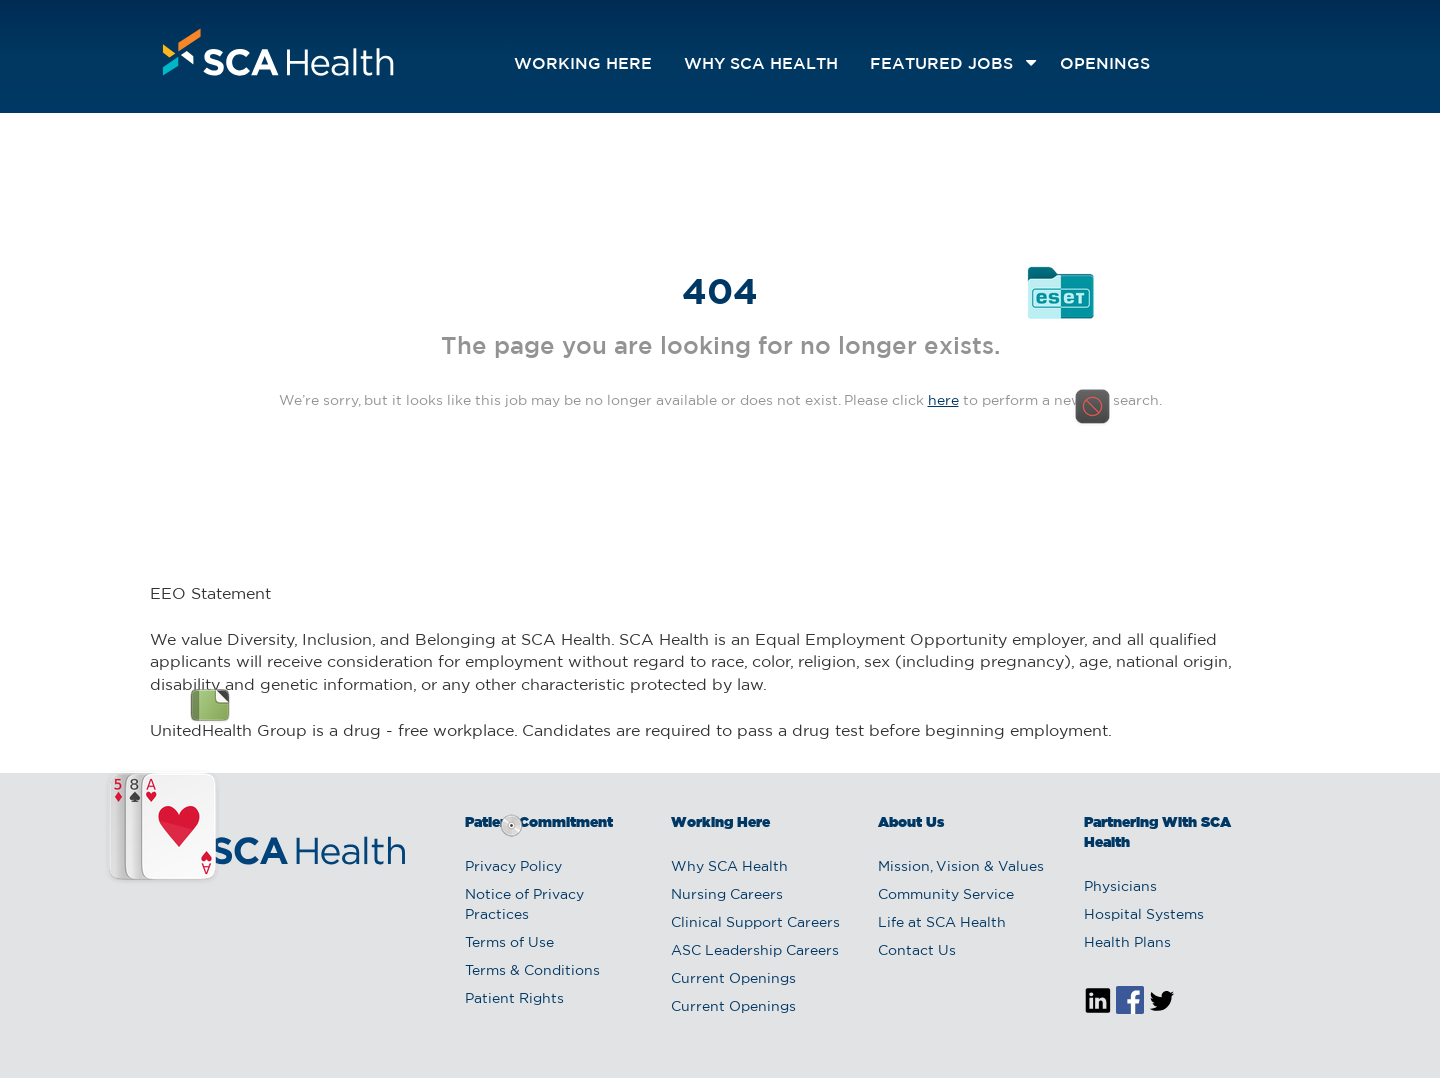 This screenshot has height=1078, width=1440. I want to click on open solitaire card game, so click(162, 826).